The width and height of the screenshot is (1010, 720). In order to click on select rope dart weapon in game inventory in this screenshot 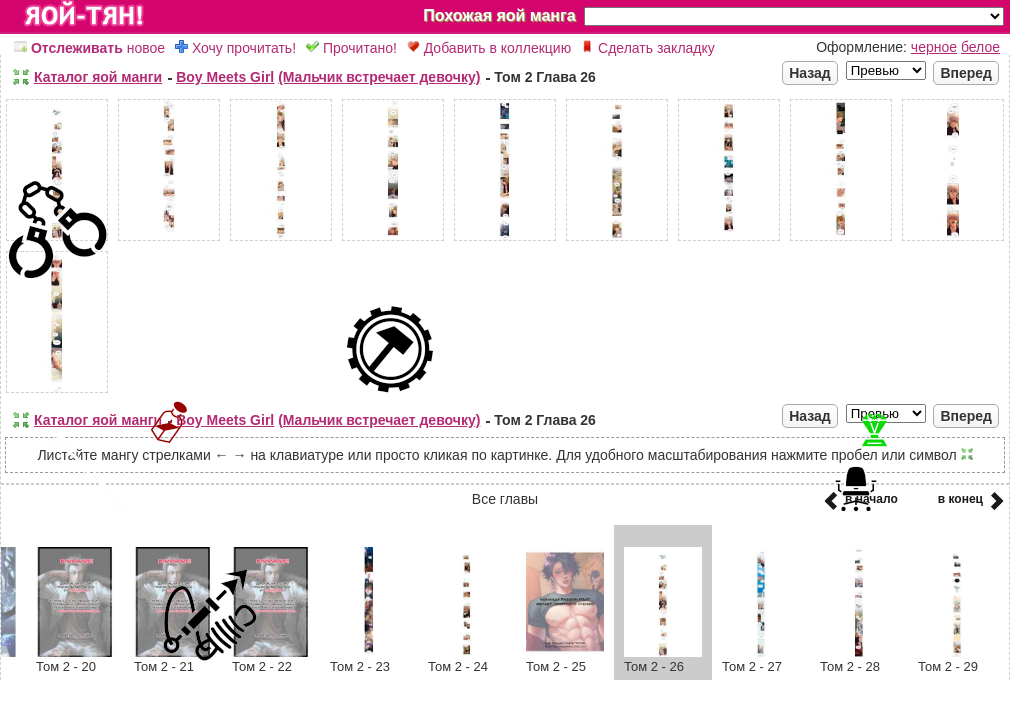, I will do `click(210, 615)`.